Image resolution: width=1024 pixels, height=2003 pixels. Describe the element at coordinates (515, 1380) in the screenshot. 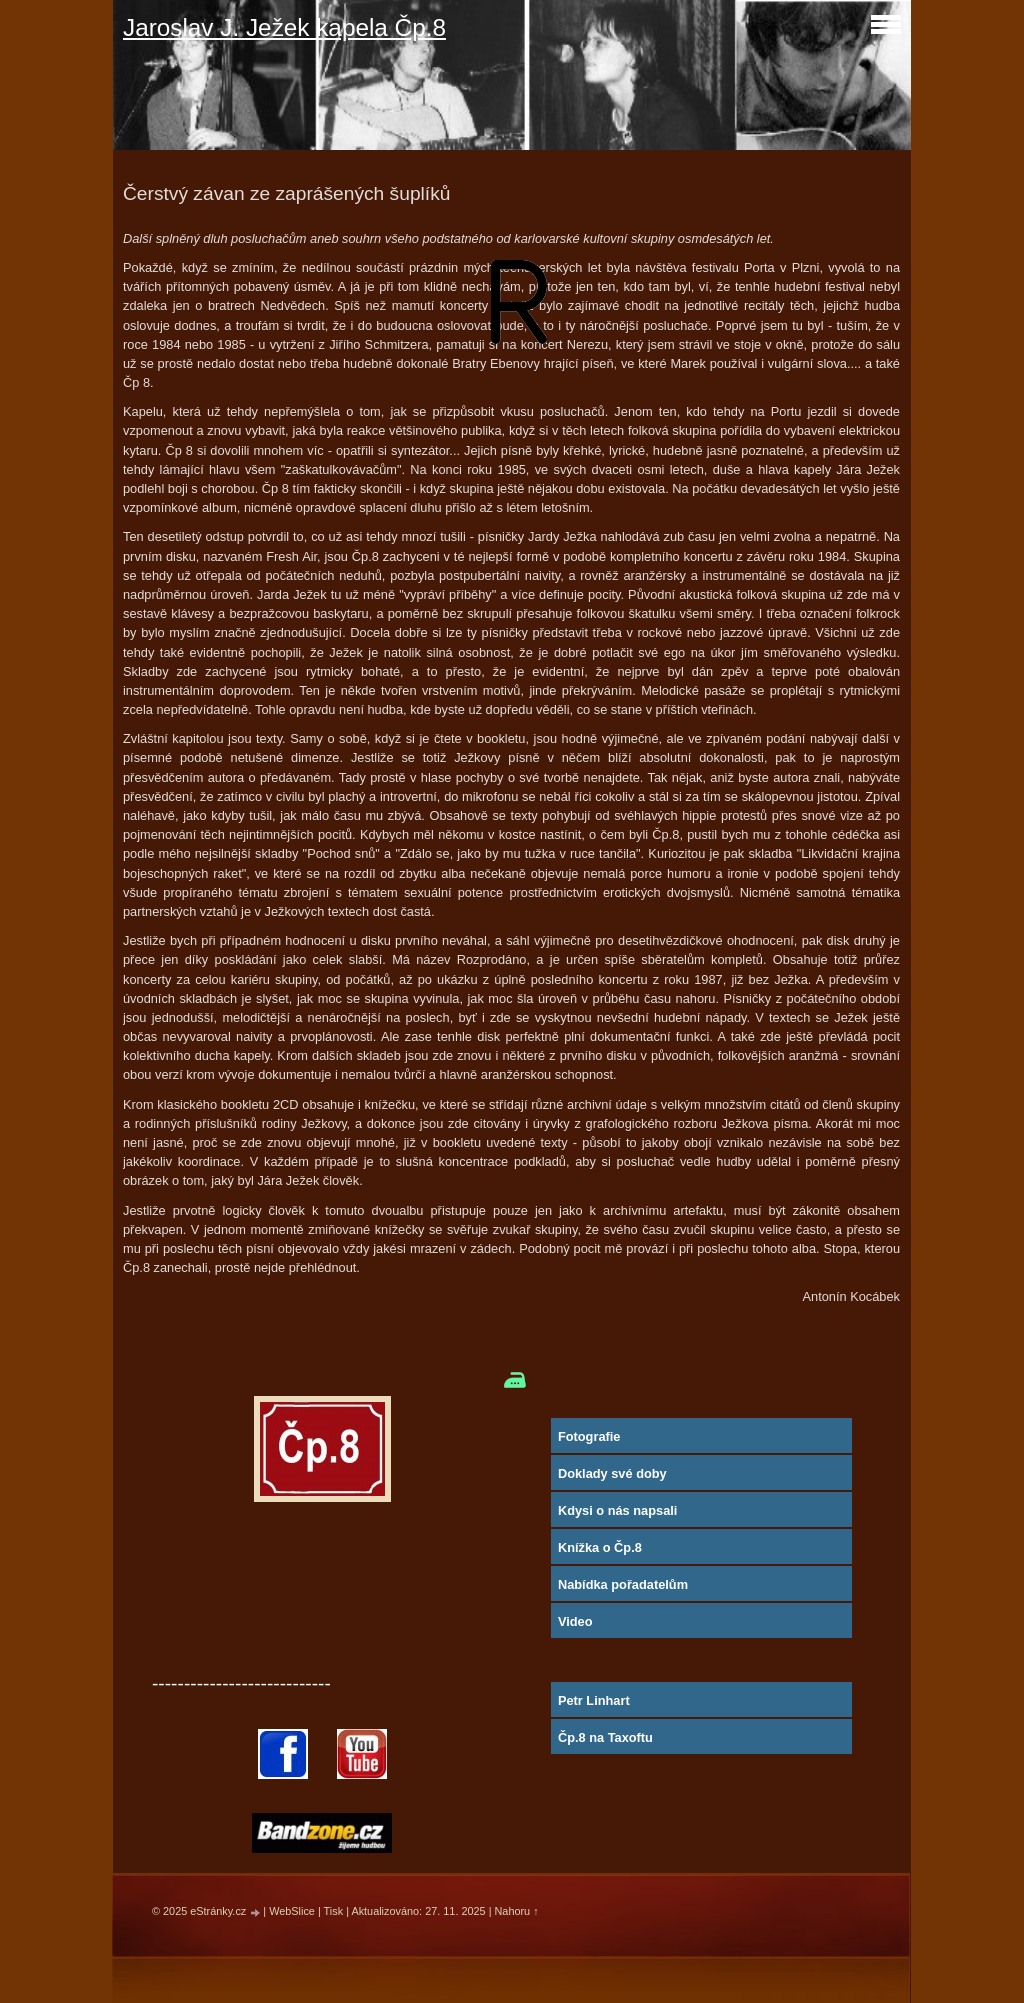

I see `select ironing or steam press setting` at that location.